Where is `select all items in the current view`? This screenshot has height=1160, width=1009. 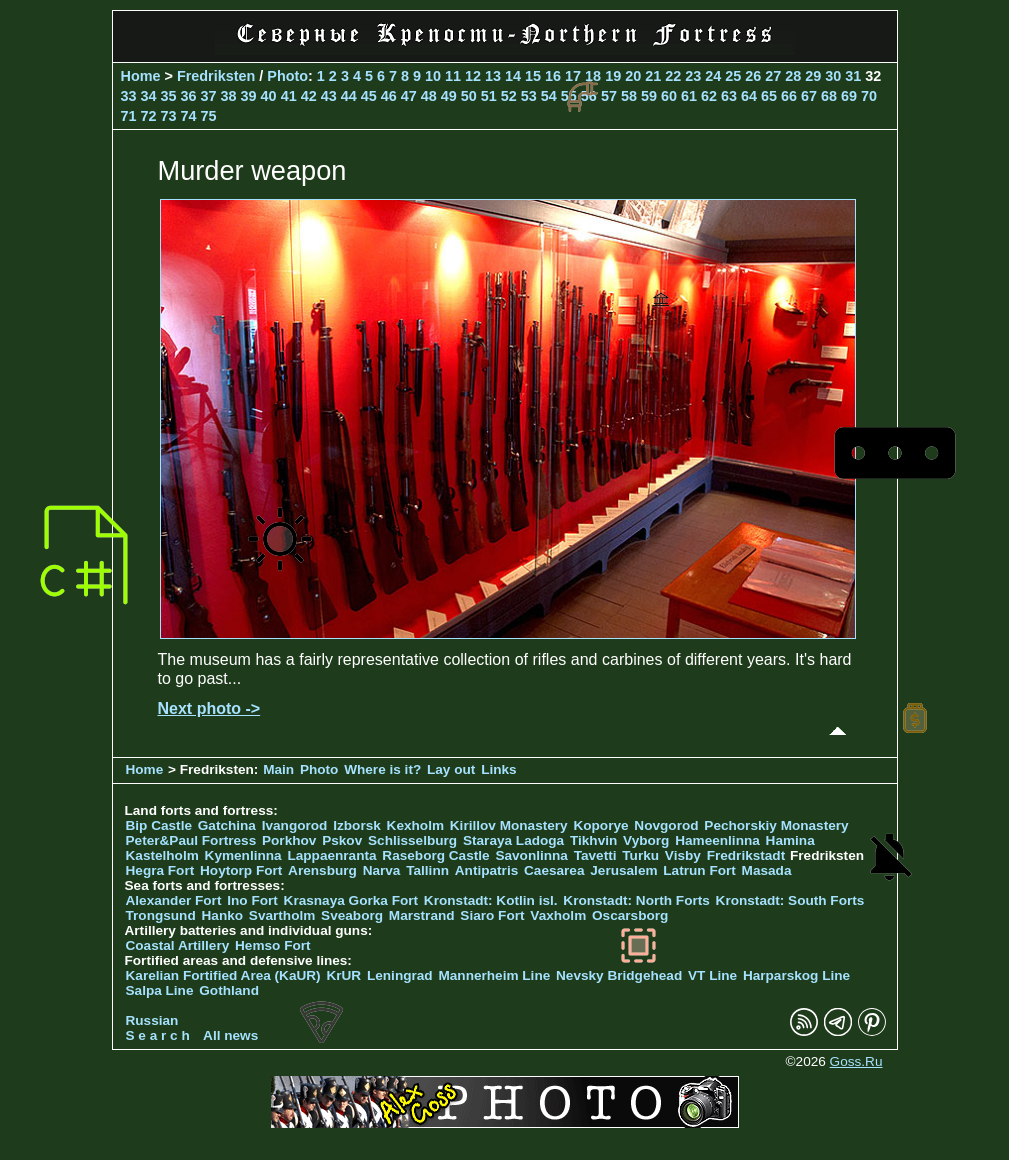 select all items in the current view is located at coordinates (638, 945).